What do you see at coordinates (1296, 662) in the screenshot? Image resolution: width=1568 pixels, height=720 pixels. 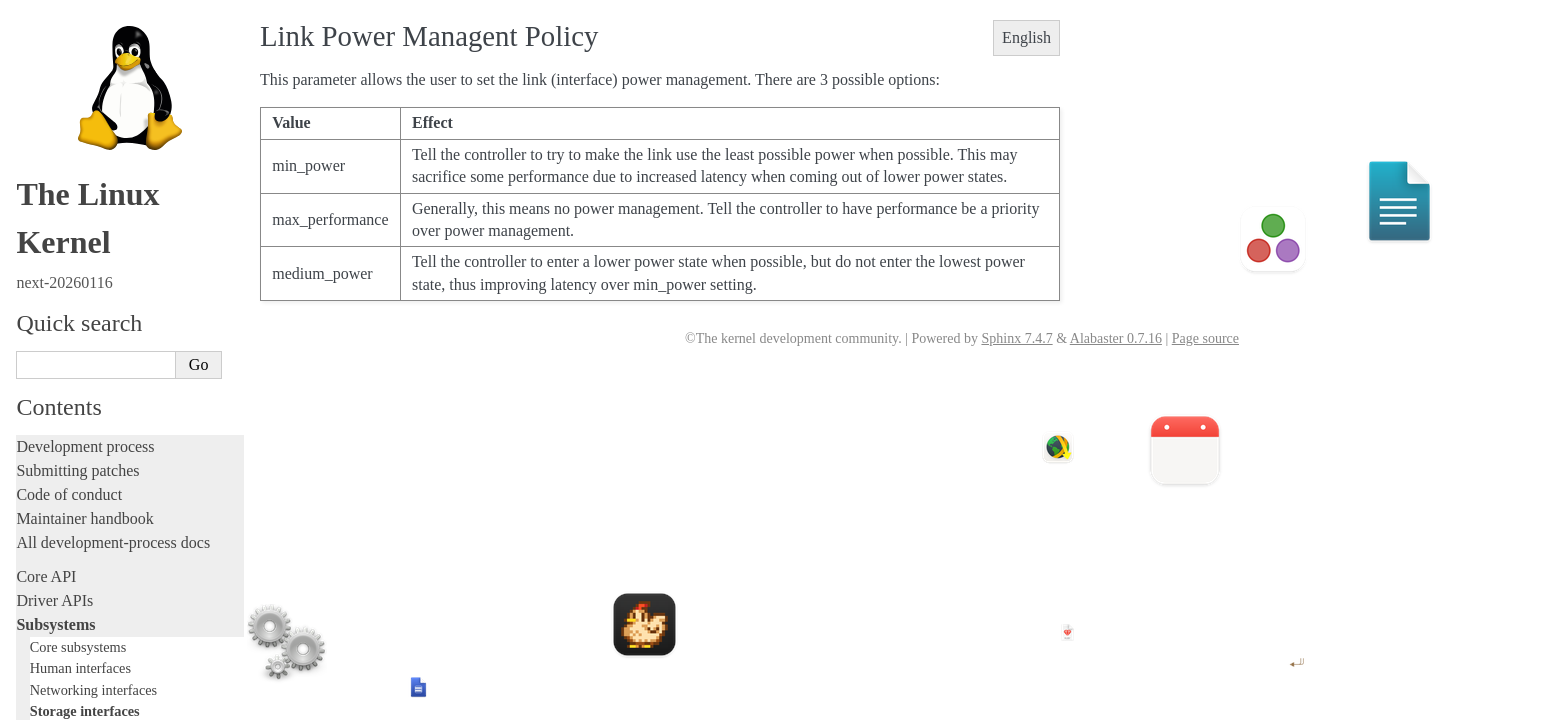 I see `reply to all recipients in an email thread` at bounding box center [1296, 662].